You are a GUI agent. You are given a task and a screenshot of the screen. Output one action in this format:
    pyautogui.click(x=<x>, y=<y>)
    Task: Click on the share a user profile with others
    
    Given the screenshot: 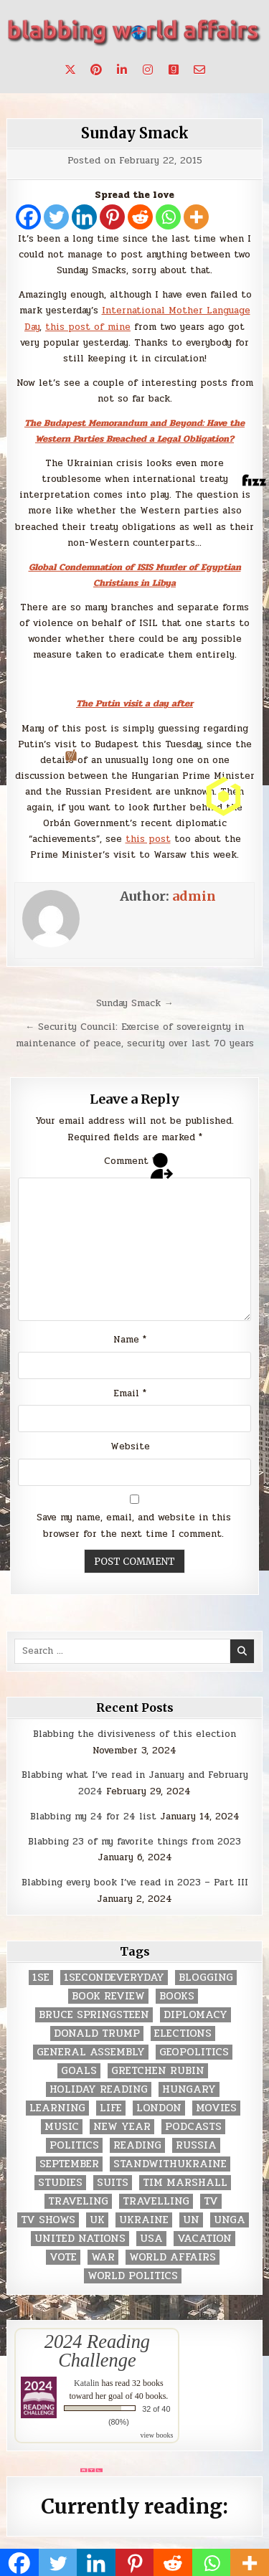 What is the action you would take?
    pyautogui.click(x=160, y=1166)
    